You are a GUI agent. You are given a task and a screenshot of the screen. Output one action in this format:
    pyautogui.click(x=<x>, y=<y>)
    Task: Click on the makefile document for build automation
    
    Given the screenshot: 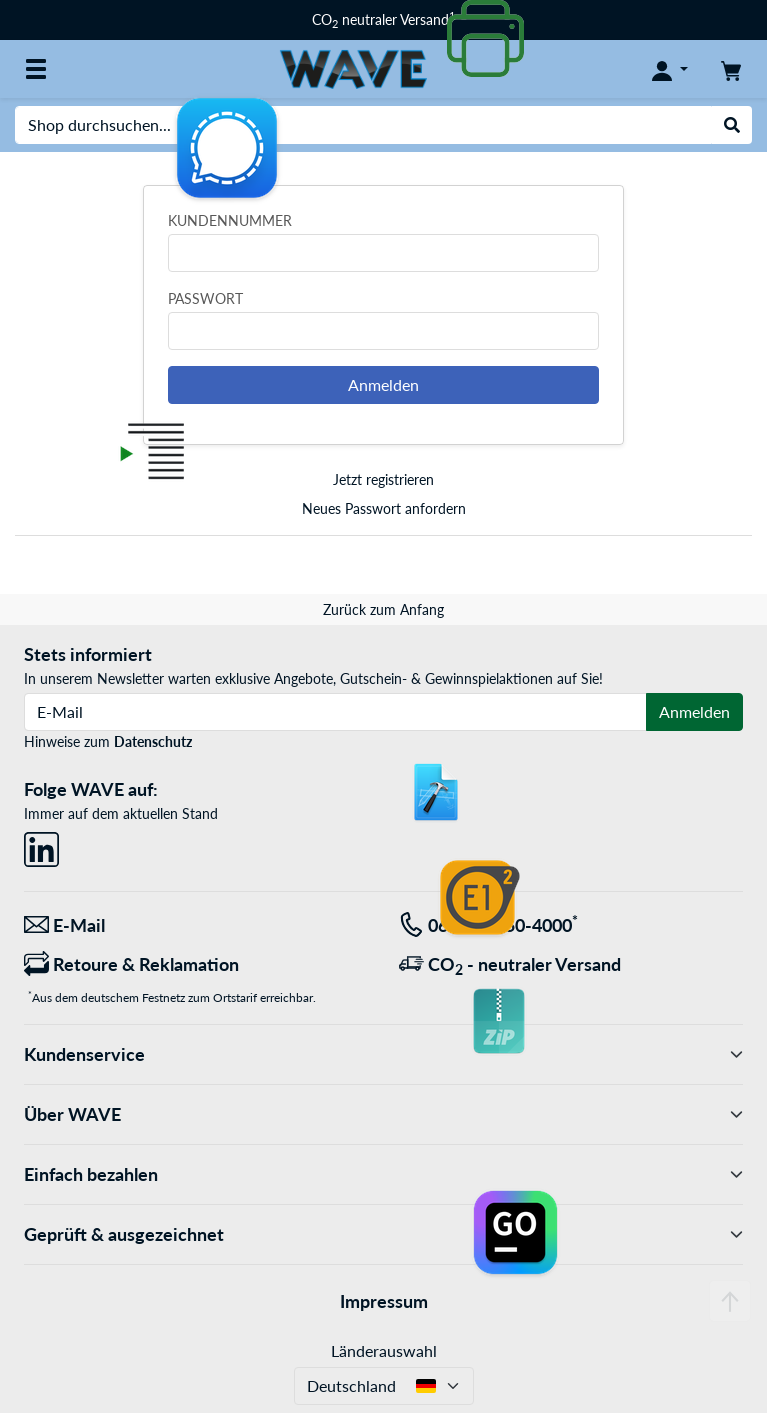 What is the action you would take?
    pyautogui.click(x=436, y=792)
    